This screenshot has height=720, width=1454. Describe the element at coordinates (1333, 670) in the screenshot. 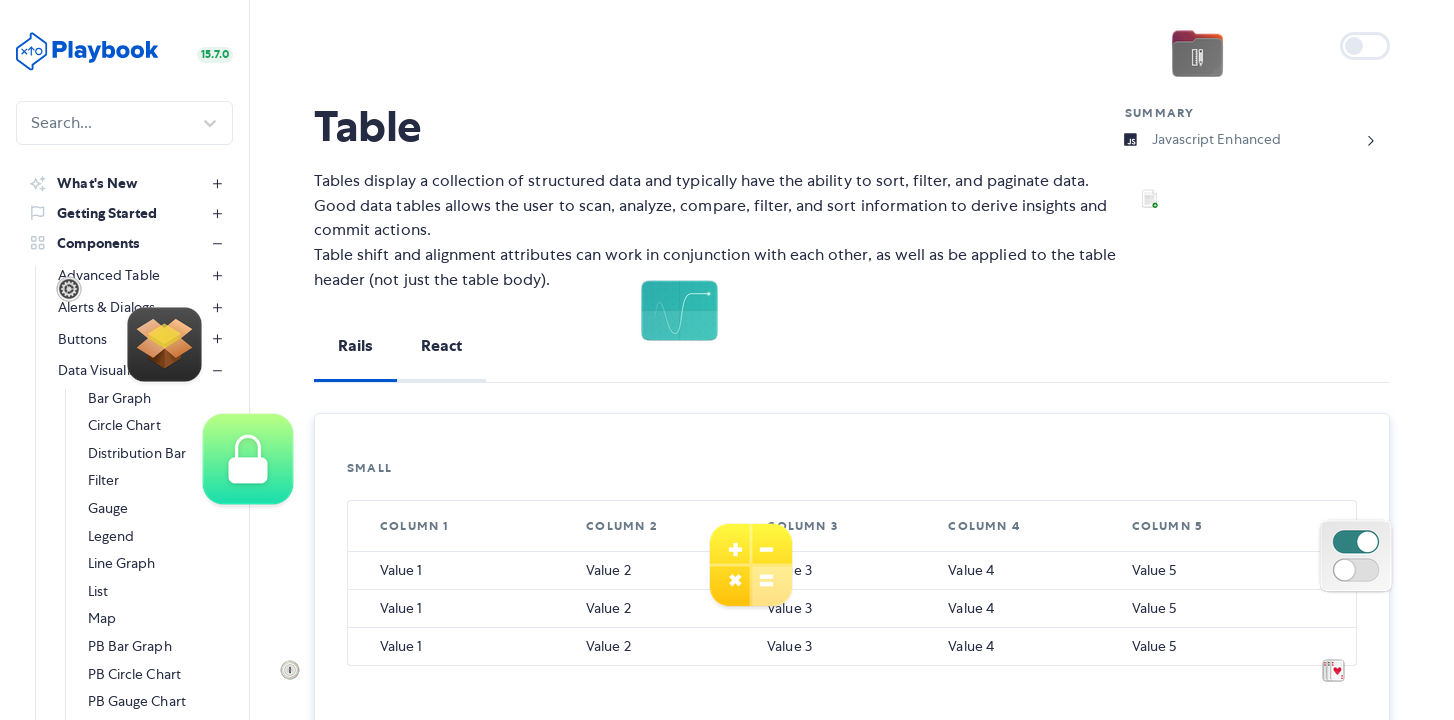

I see `open solitaire card game` at that location.